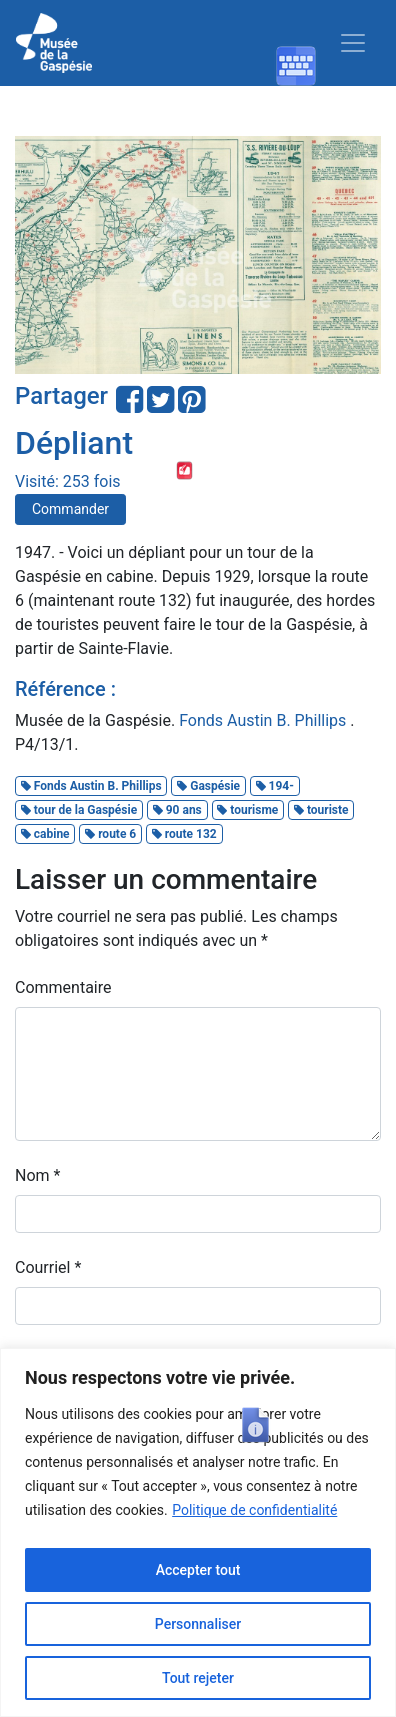 This screenshot has width=396, height=1717. Describe the element at coordinates (255, 1425) in the screenshot. I see `view file details or properties` at that location.